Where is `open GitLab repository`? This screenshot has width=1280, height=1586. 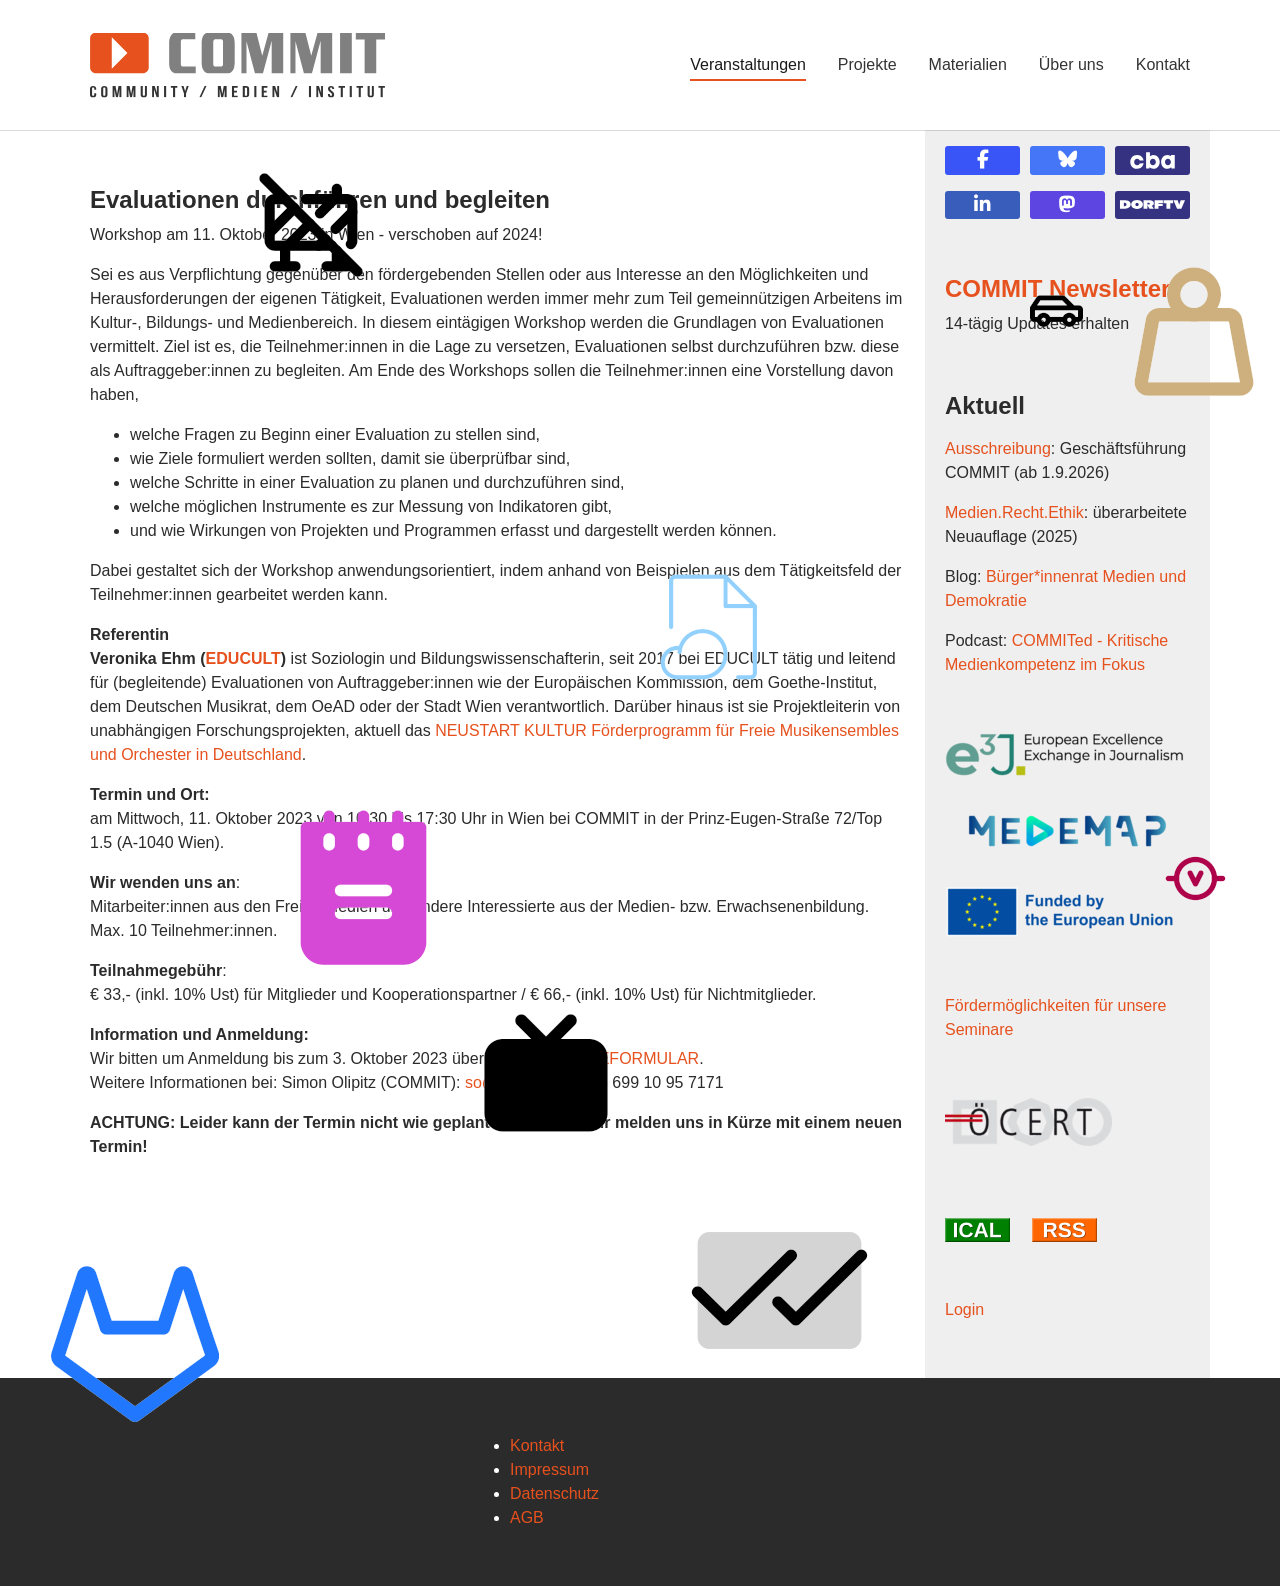
open GitLab repository is located at coordinates (135, 1344).